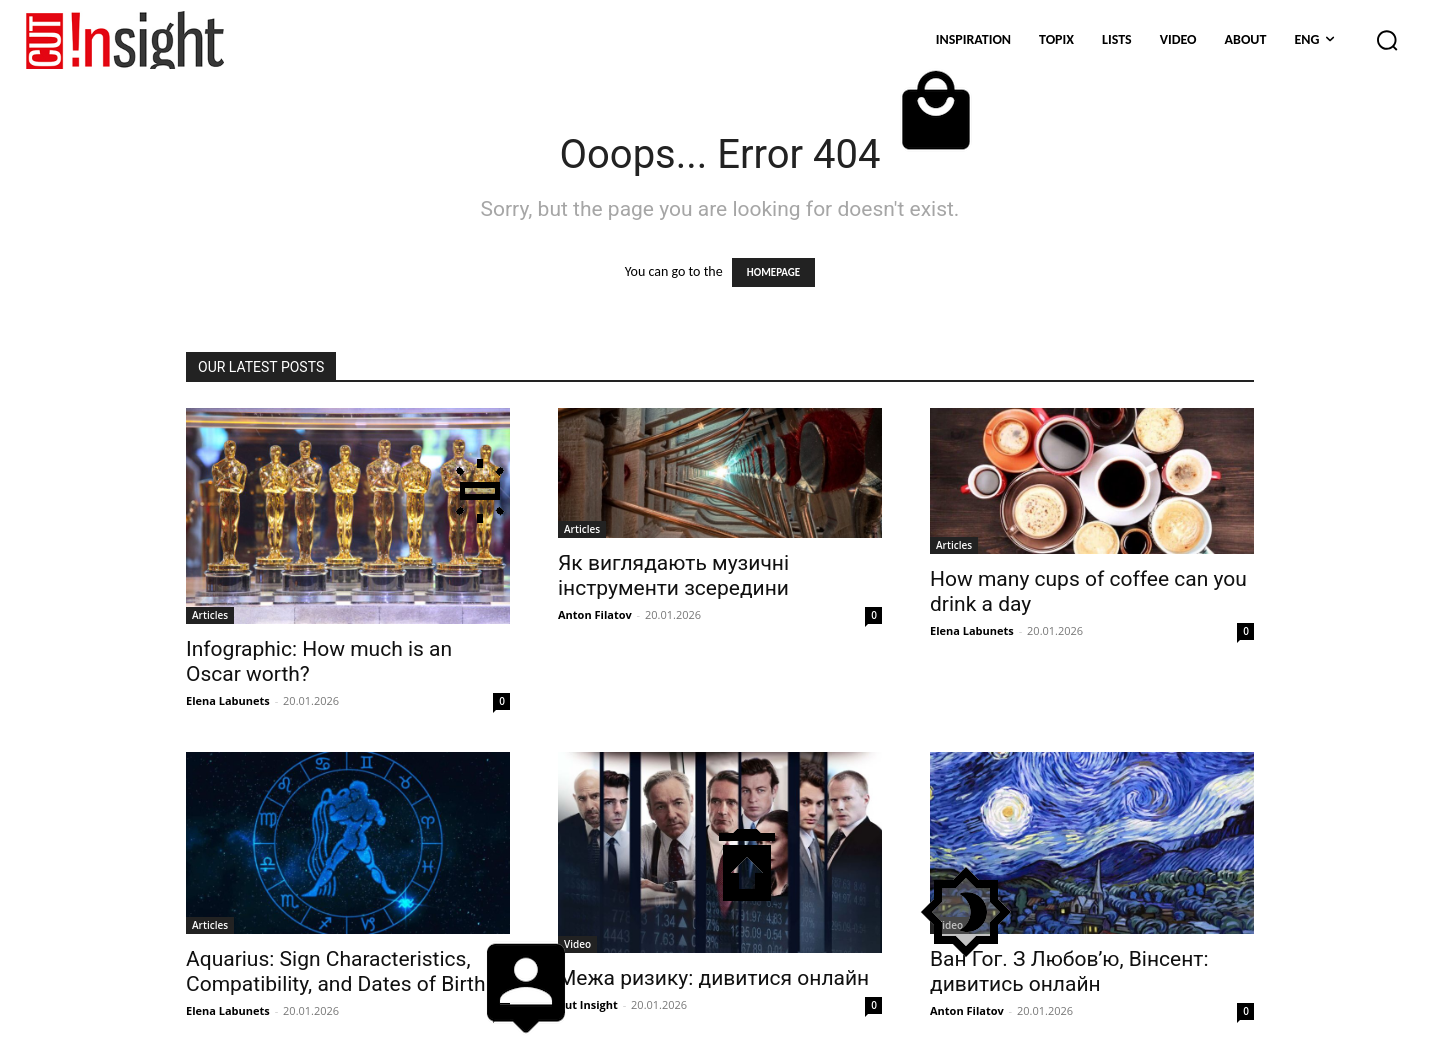 This screenshot has width=1440, height=1062. Describe the element at coordinates (526, 987) in the screenshot. I see `view a person's location on the map` at that location.